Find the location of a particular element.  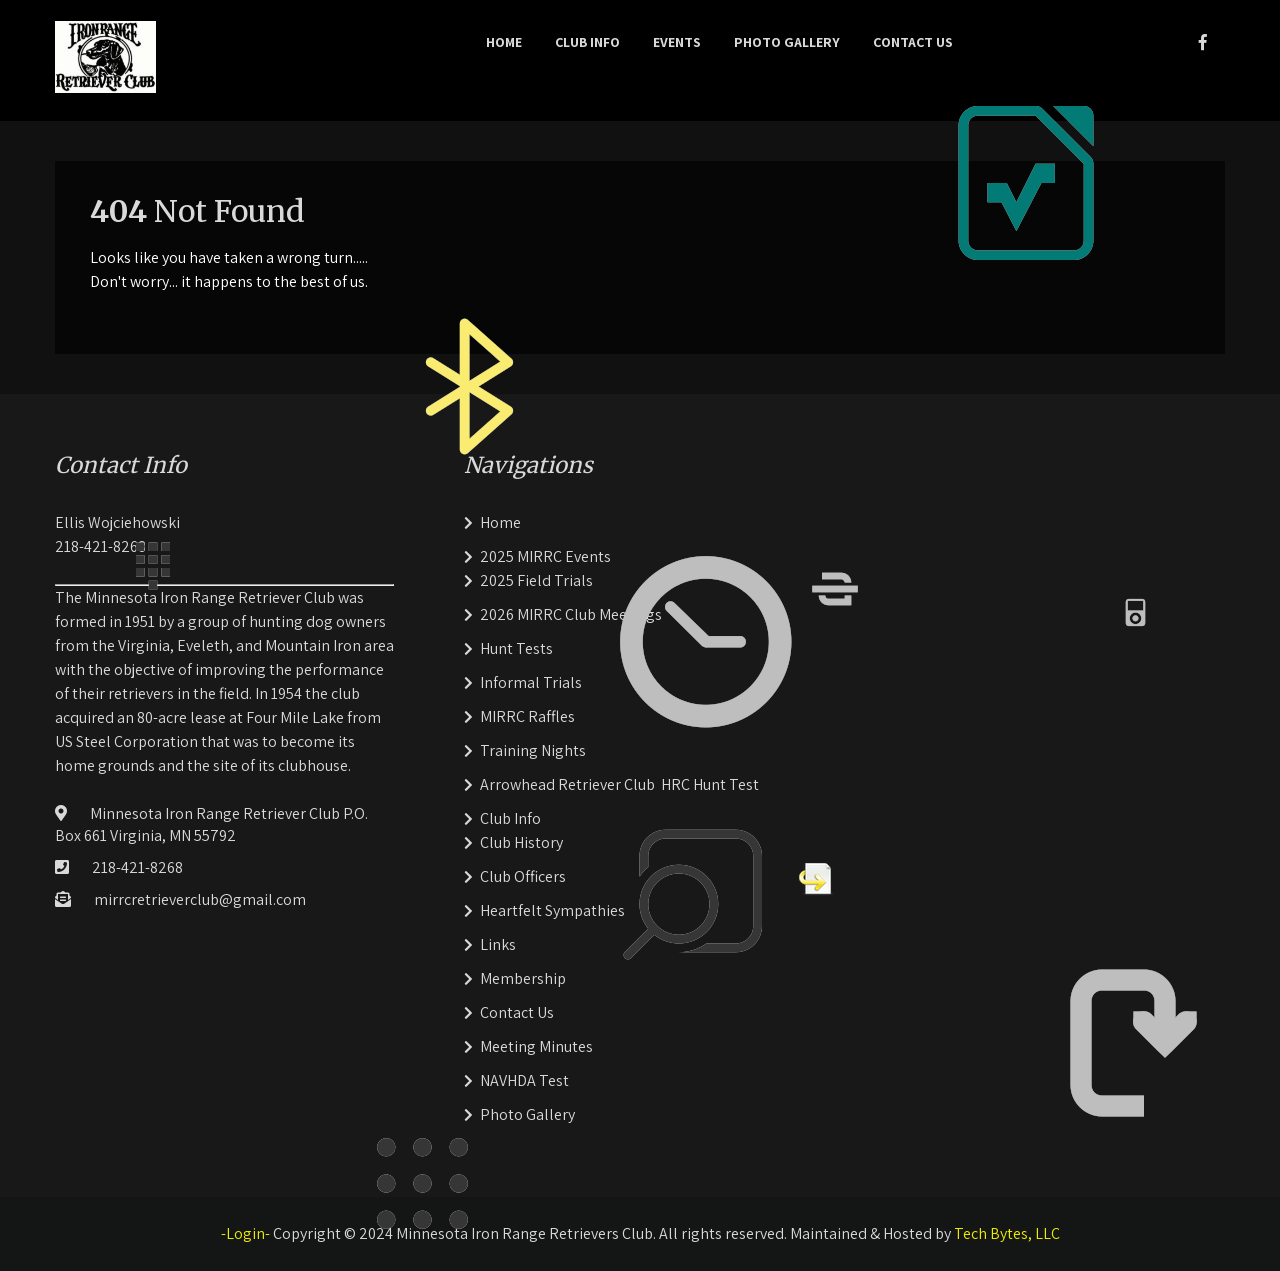

revert document to previous version is located at coordinates (816, 878).